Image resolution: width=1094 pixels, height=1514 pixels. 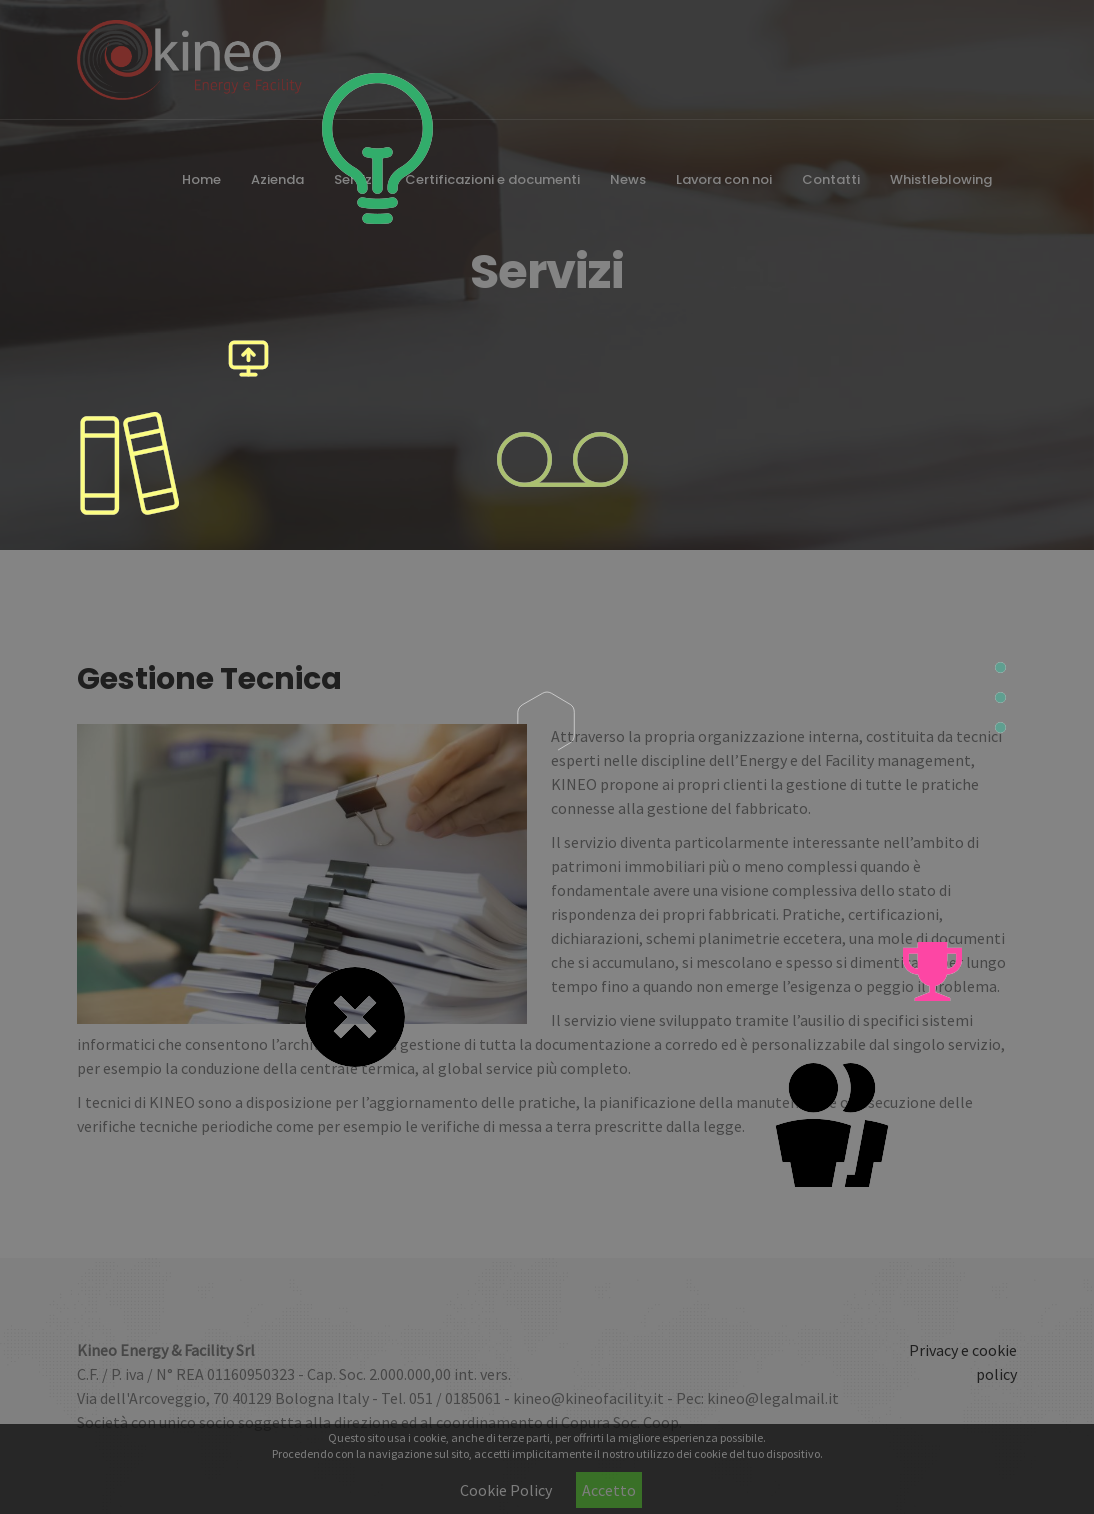 I want to click on view tips or suggestions, so click(x=377, y=148).